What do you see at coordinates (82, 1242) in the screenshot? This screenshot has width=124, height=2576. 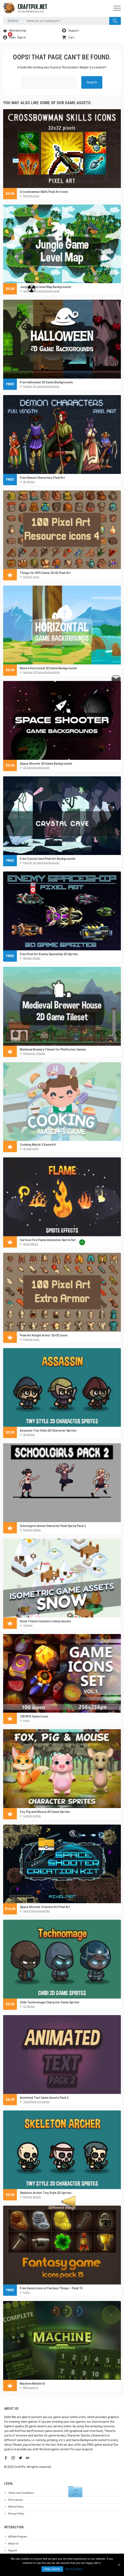 I see `indicates a shared file or folder` at bounding box center [82, 1242].